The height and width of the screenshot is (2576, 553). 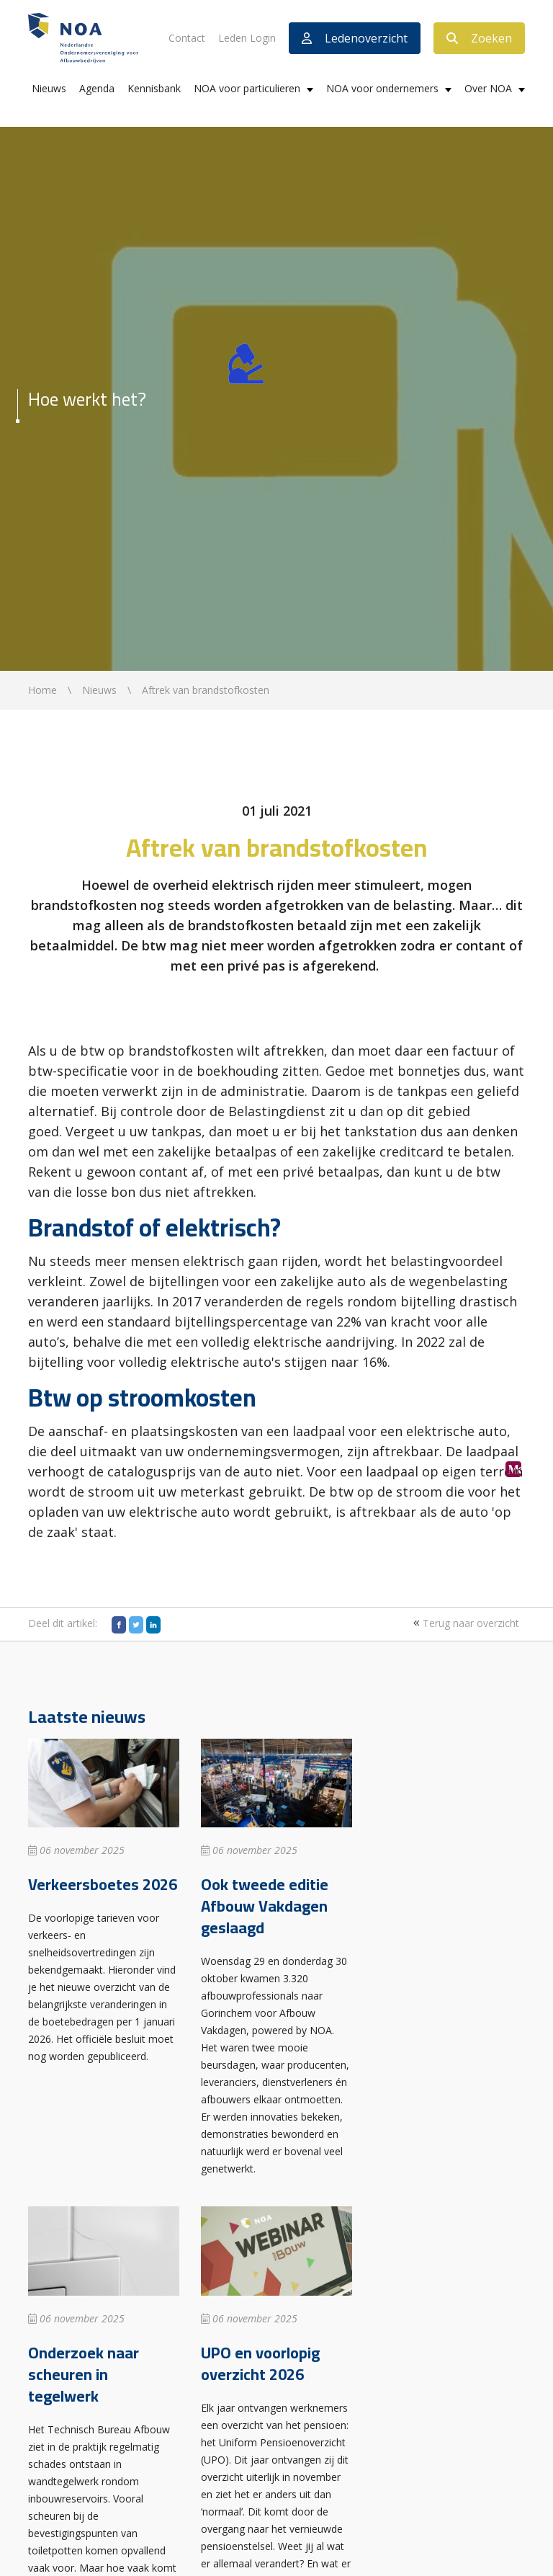 What do you see at coordinates (513, 1469) in the screenshot?
I see `open the Medium app` at bounding box center [513, 1469].